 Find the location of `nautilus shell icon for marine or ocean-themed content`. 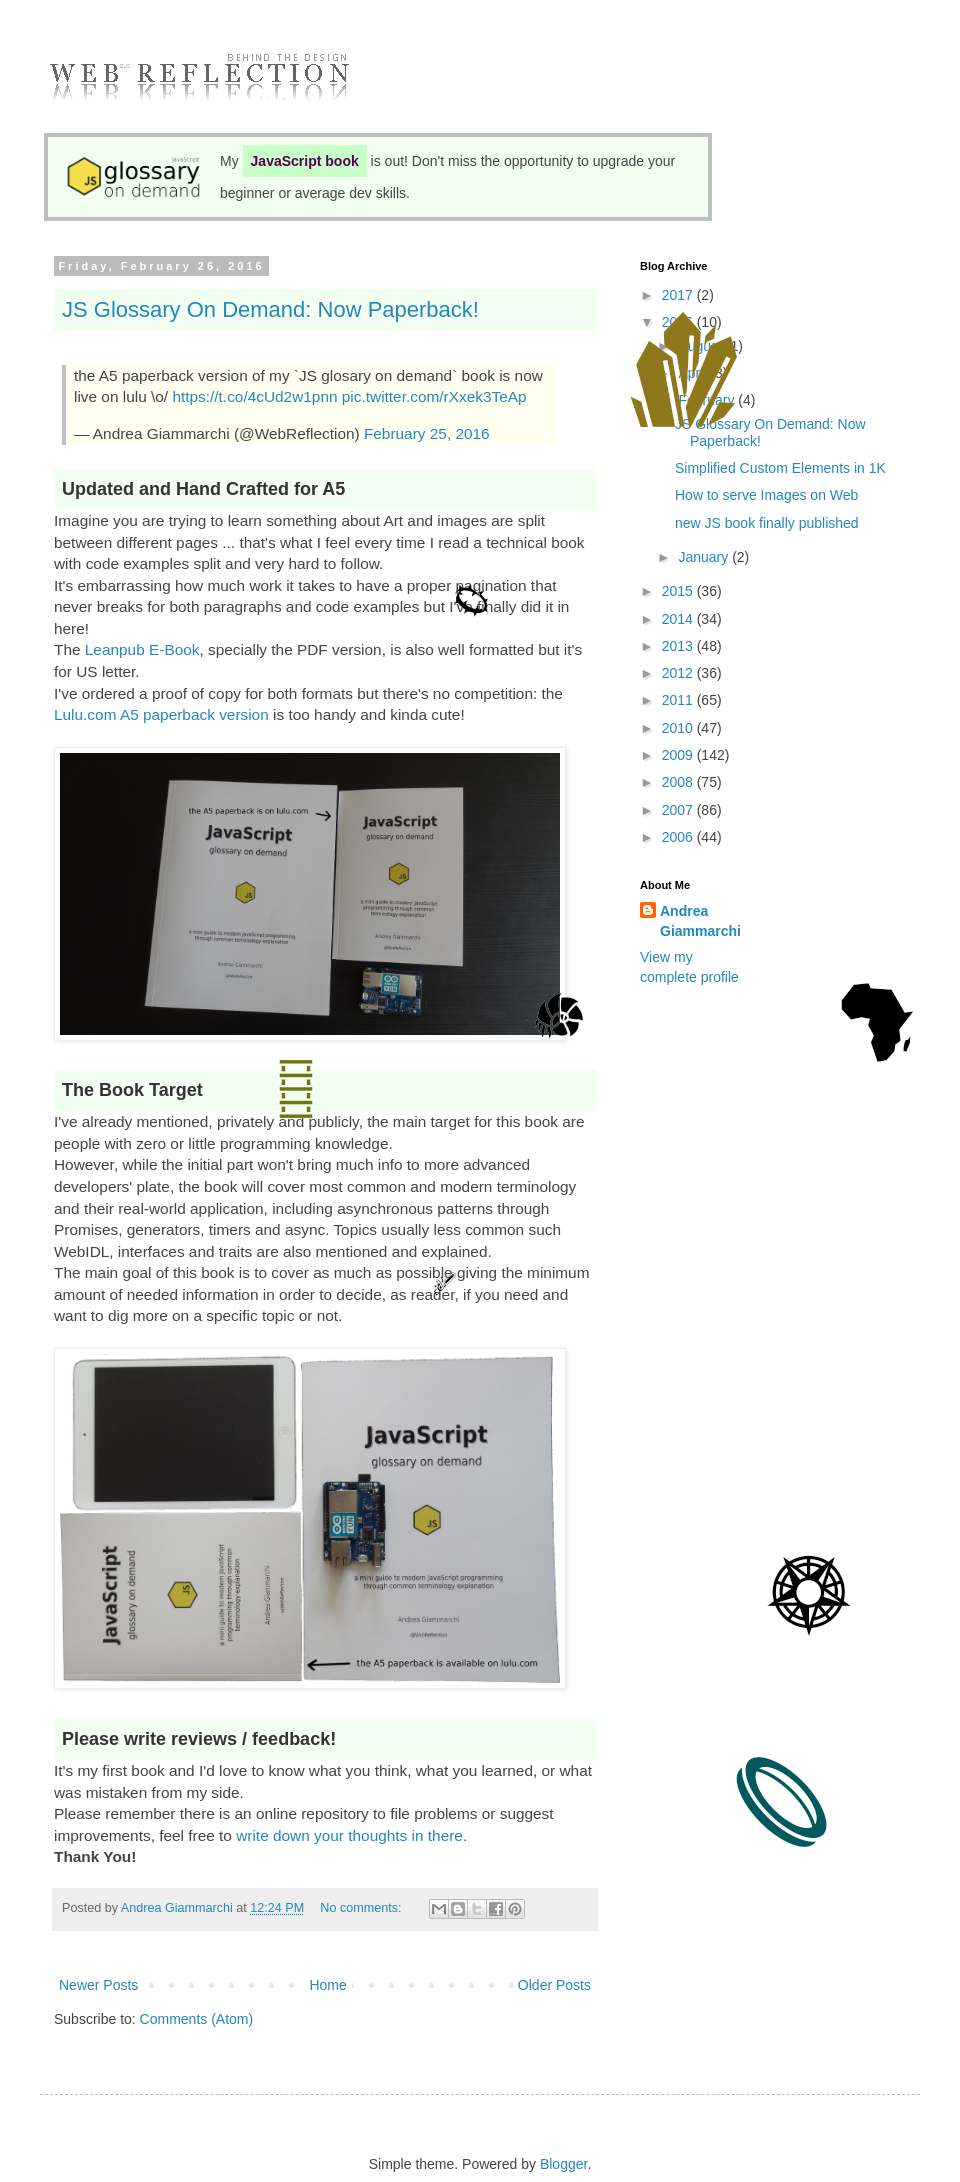

nautilus shell icon for marine or ocean-themed content is located at coordinates (559, 1016).